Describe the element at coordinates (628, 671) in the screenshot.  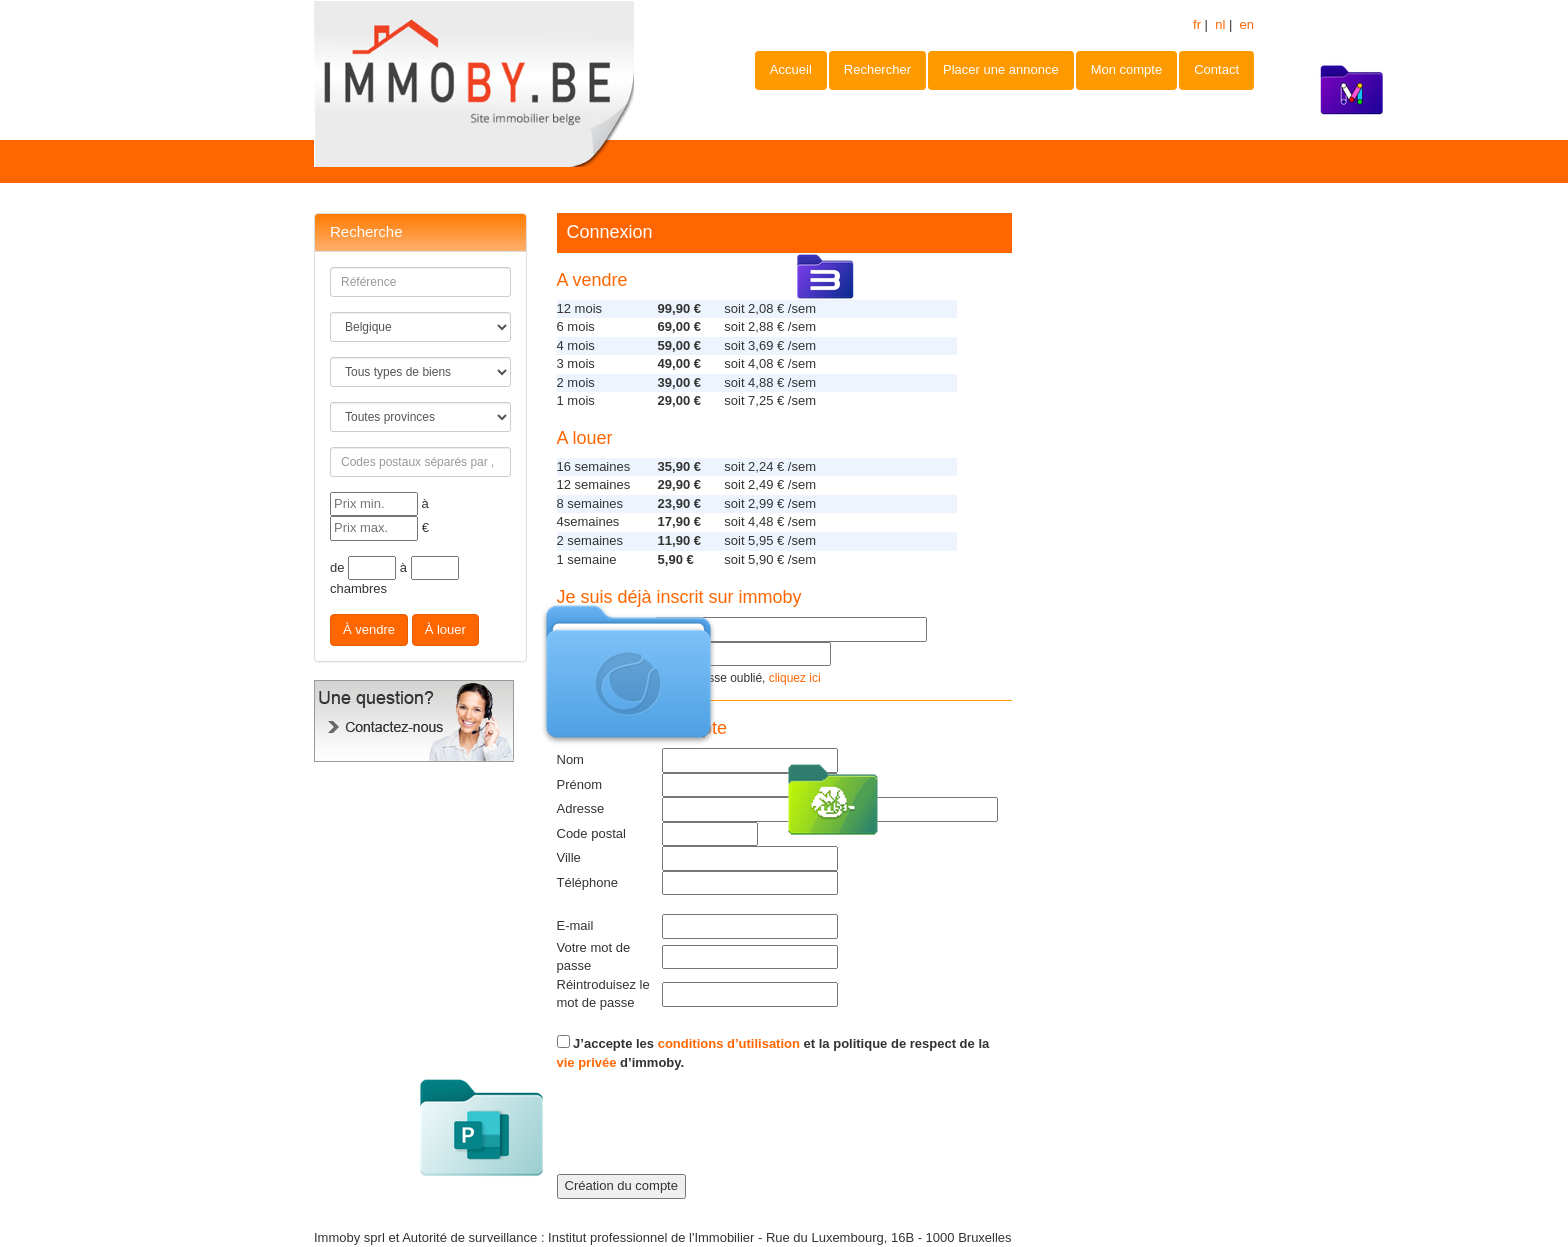
I see `open Maxon application folder` at that location.